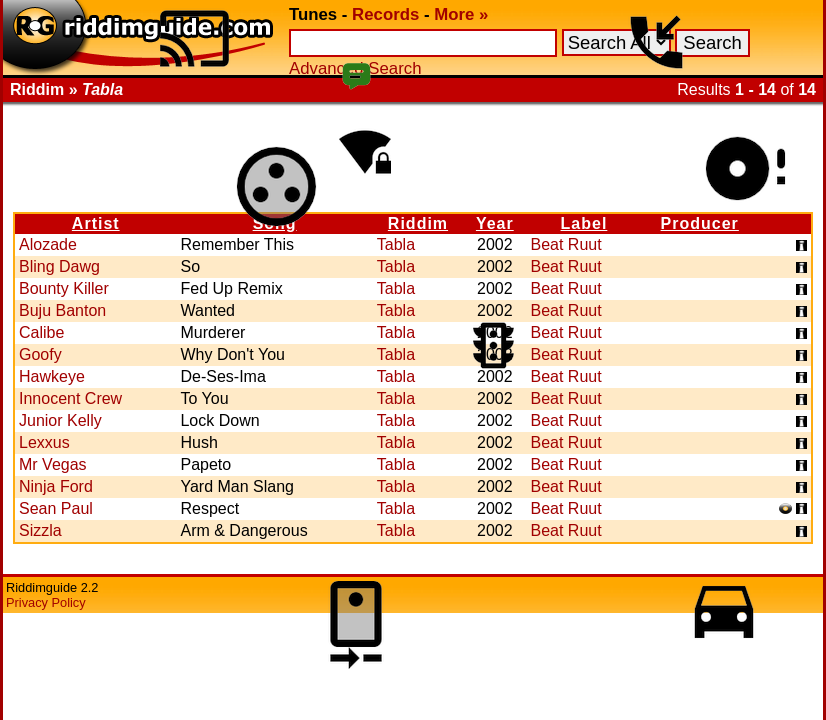  What do you see at coordinates (656, 42) in the screenshot?
I see `indicates an incoming call was returned` at bounding box center [656, 42].